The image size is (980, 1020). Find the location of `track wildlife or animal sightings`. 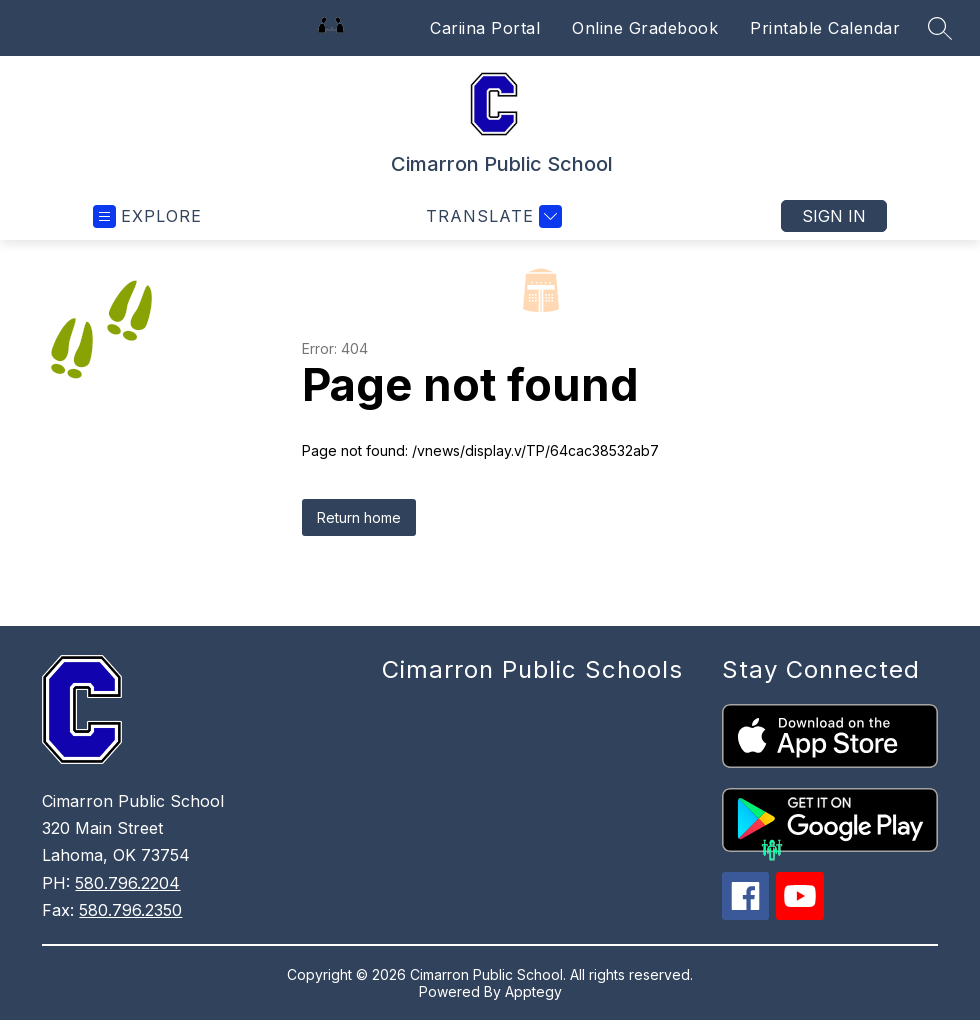

track wildlife or animal sightings is located at coordinates (101, 329).